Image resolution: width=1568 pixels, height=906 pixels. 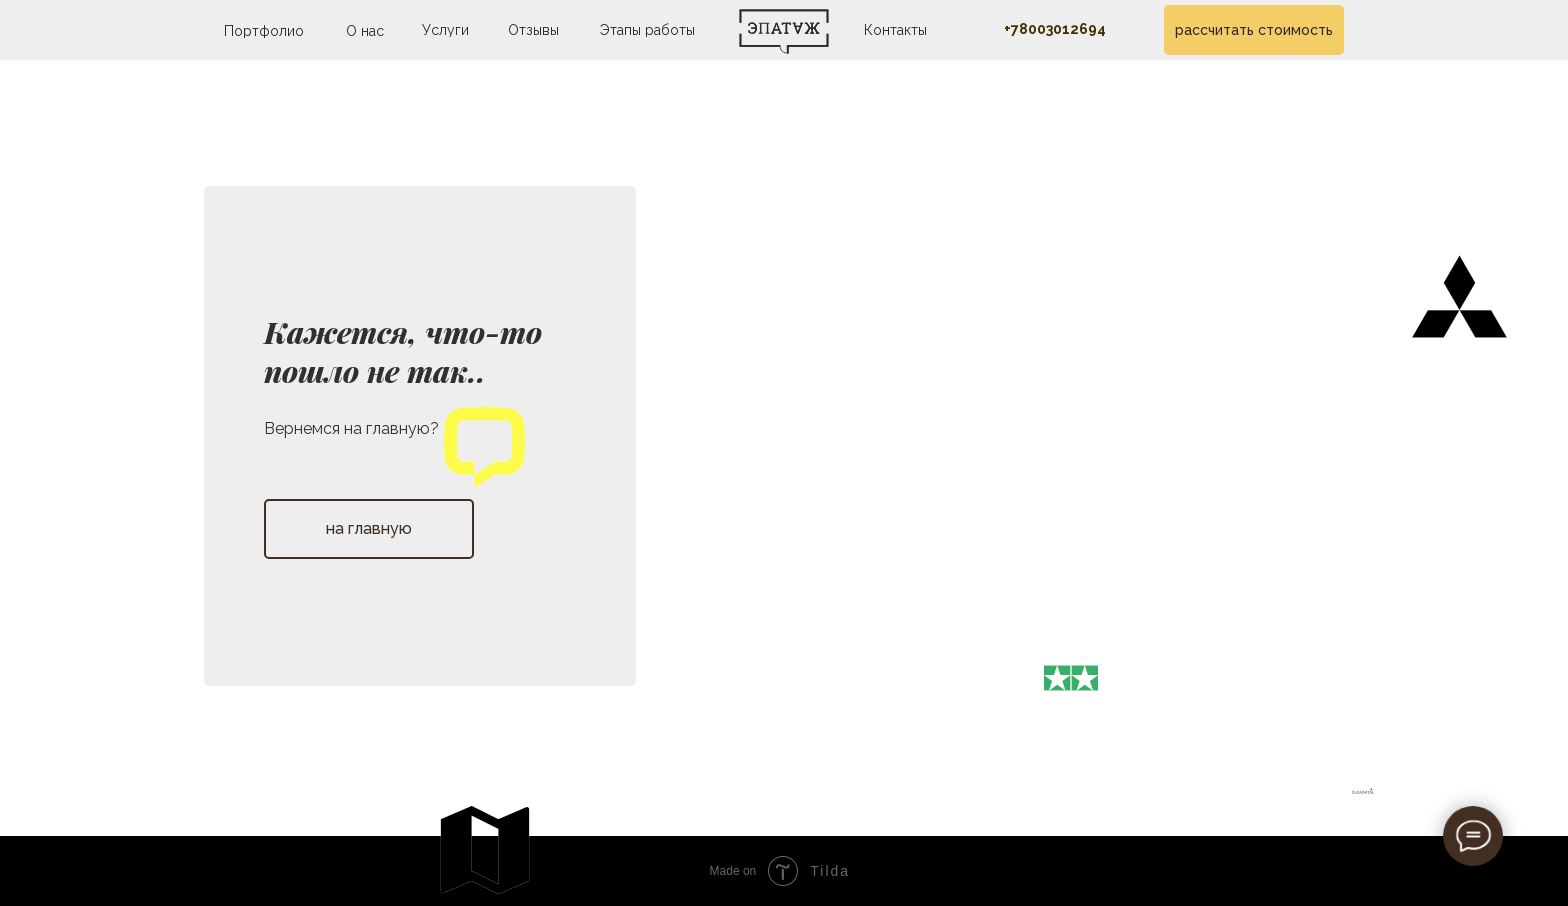 What do you see at coordinates (1071, 678) in the screenshot?
I see `tamiya brand logo` at bounding box center [1071, 678].